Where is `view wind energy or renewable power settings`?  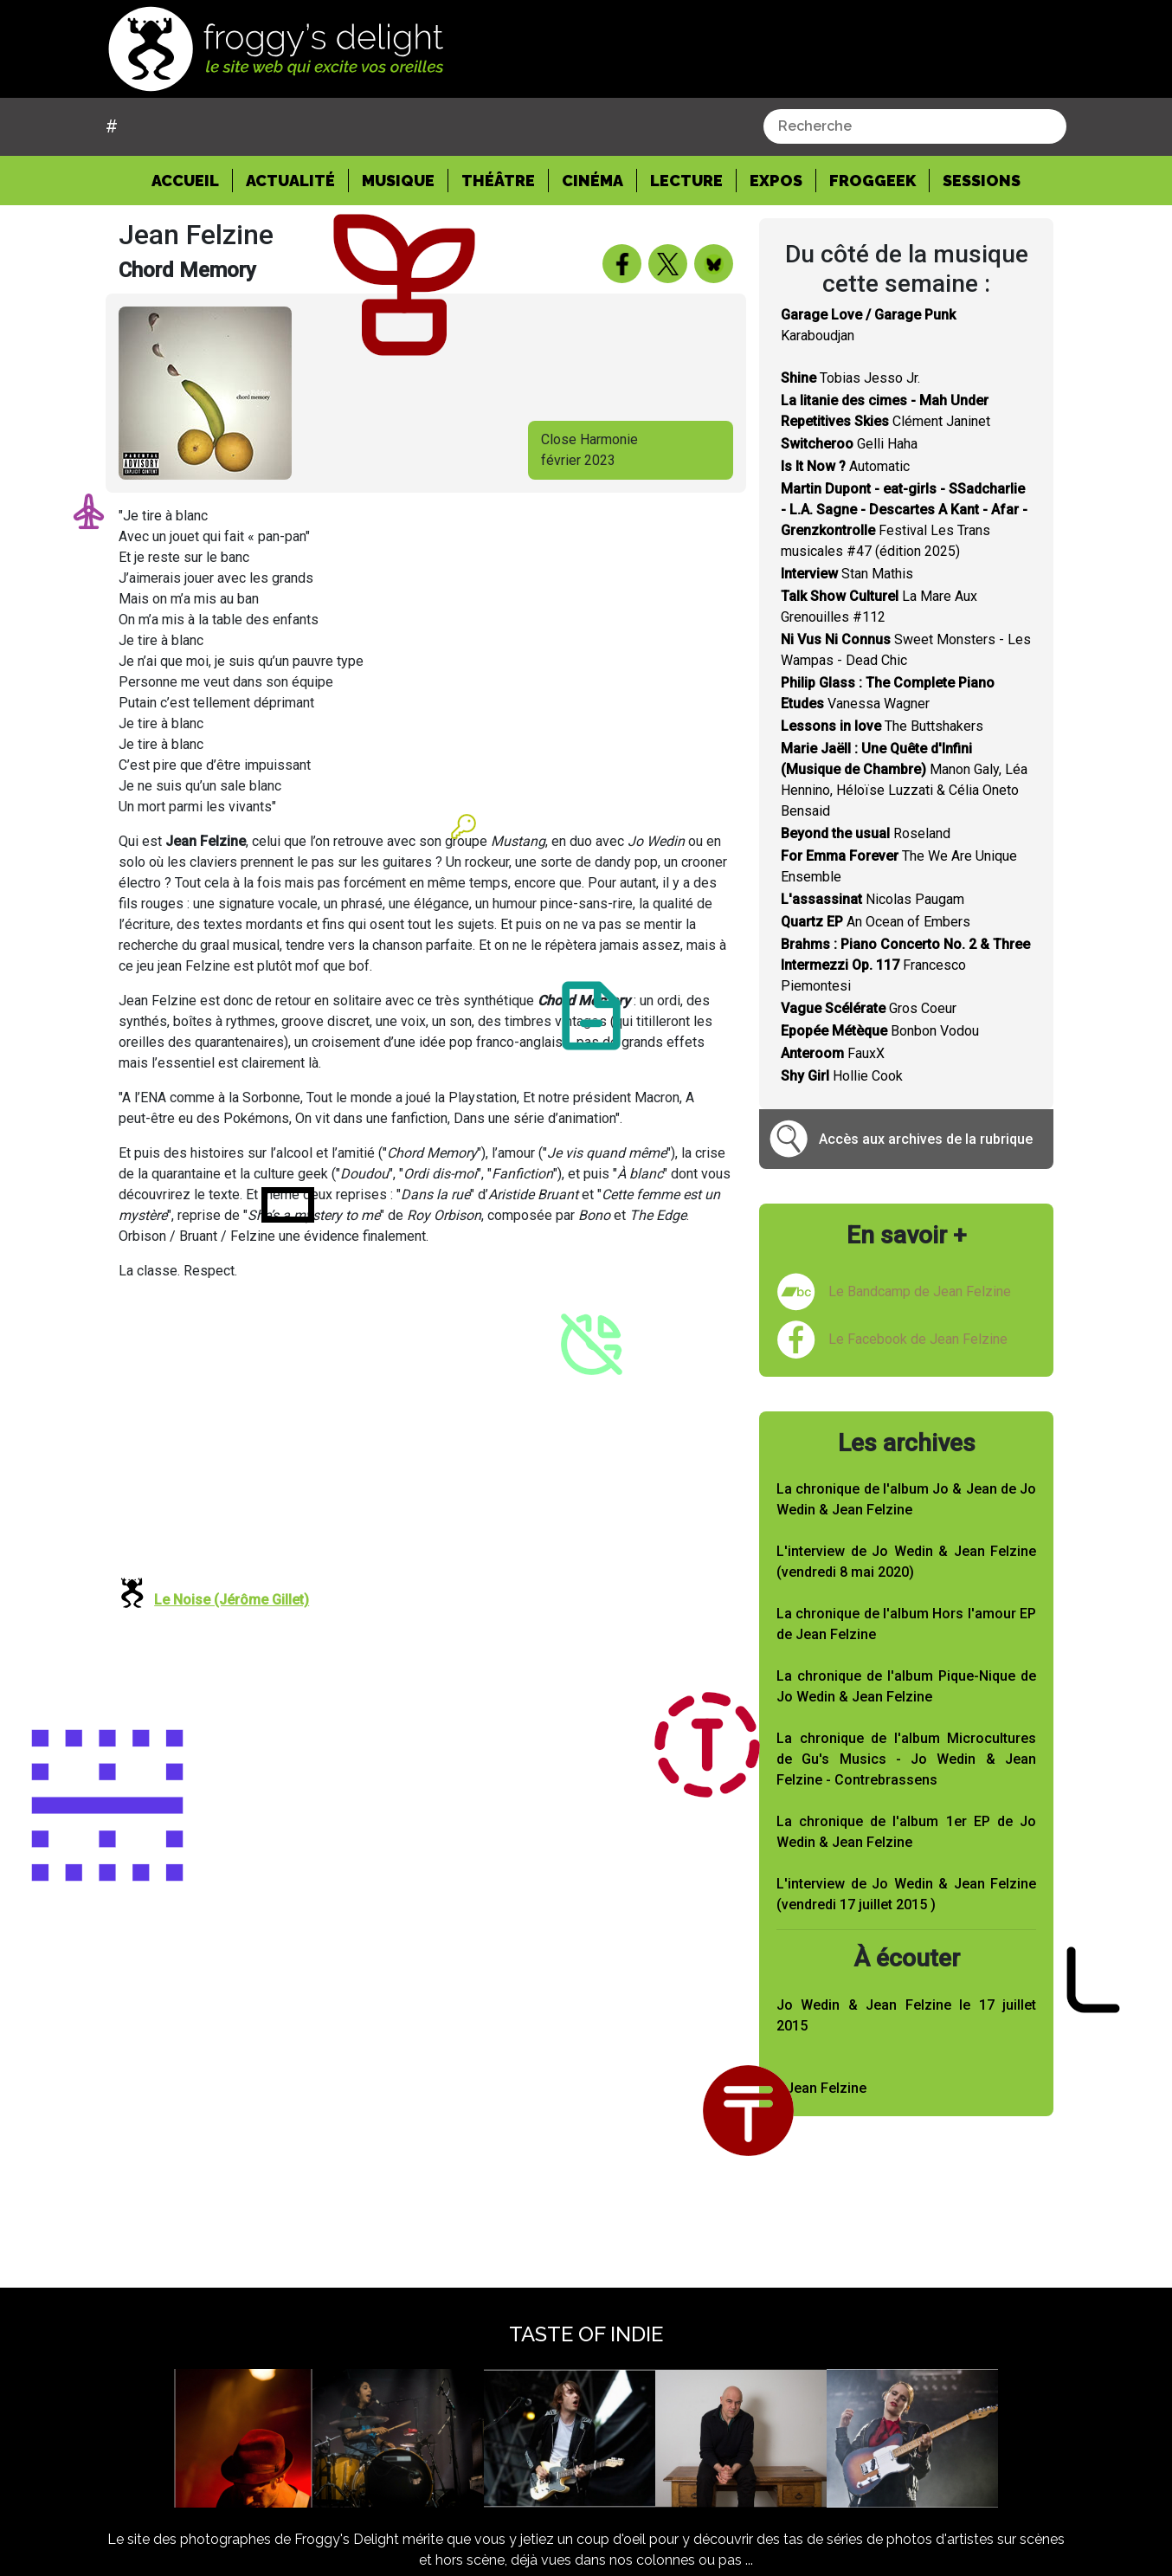
view wind energy or renewable power settings is located at coordinates (88, 512).